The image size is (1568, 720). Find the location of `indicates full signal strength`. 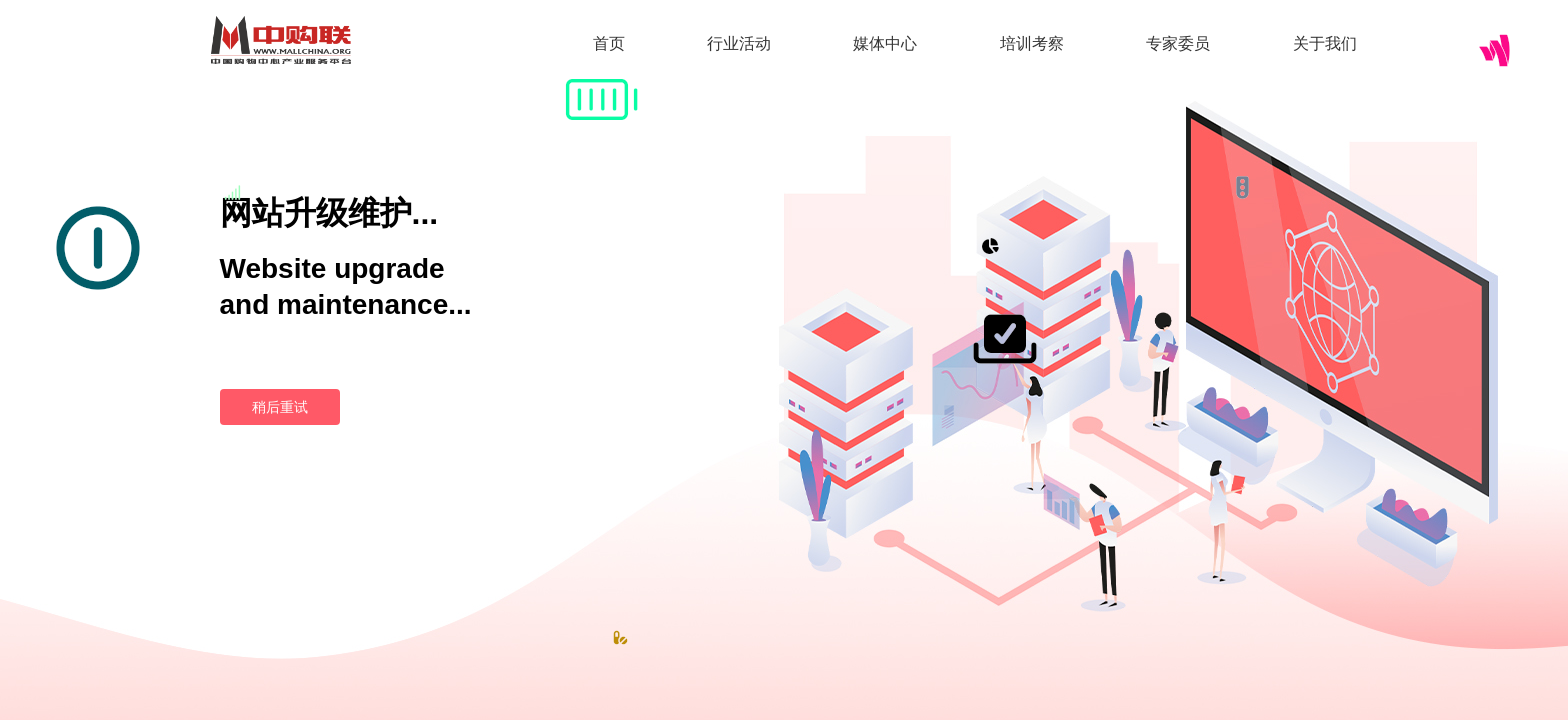

indicates full signal strength is located at coordinates (232, 192).